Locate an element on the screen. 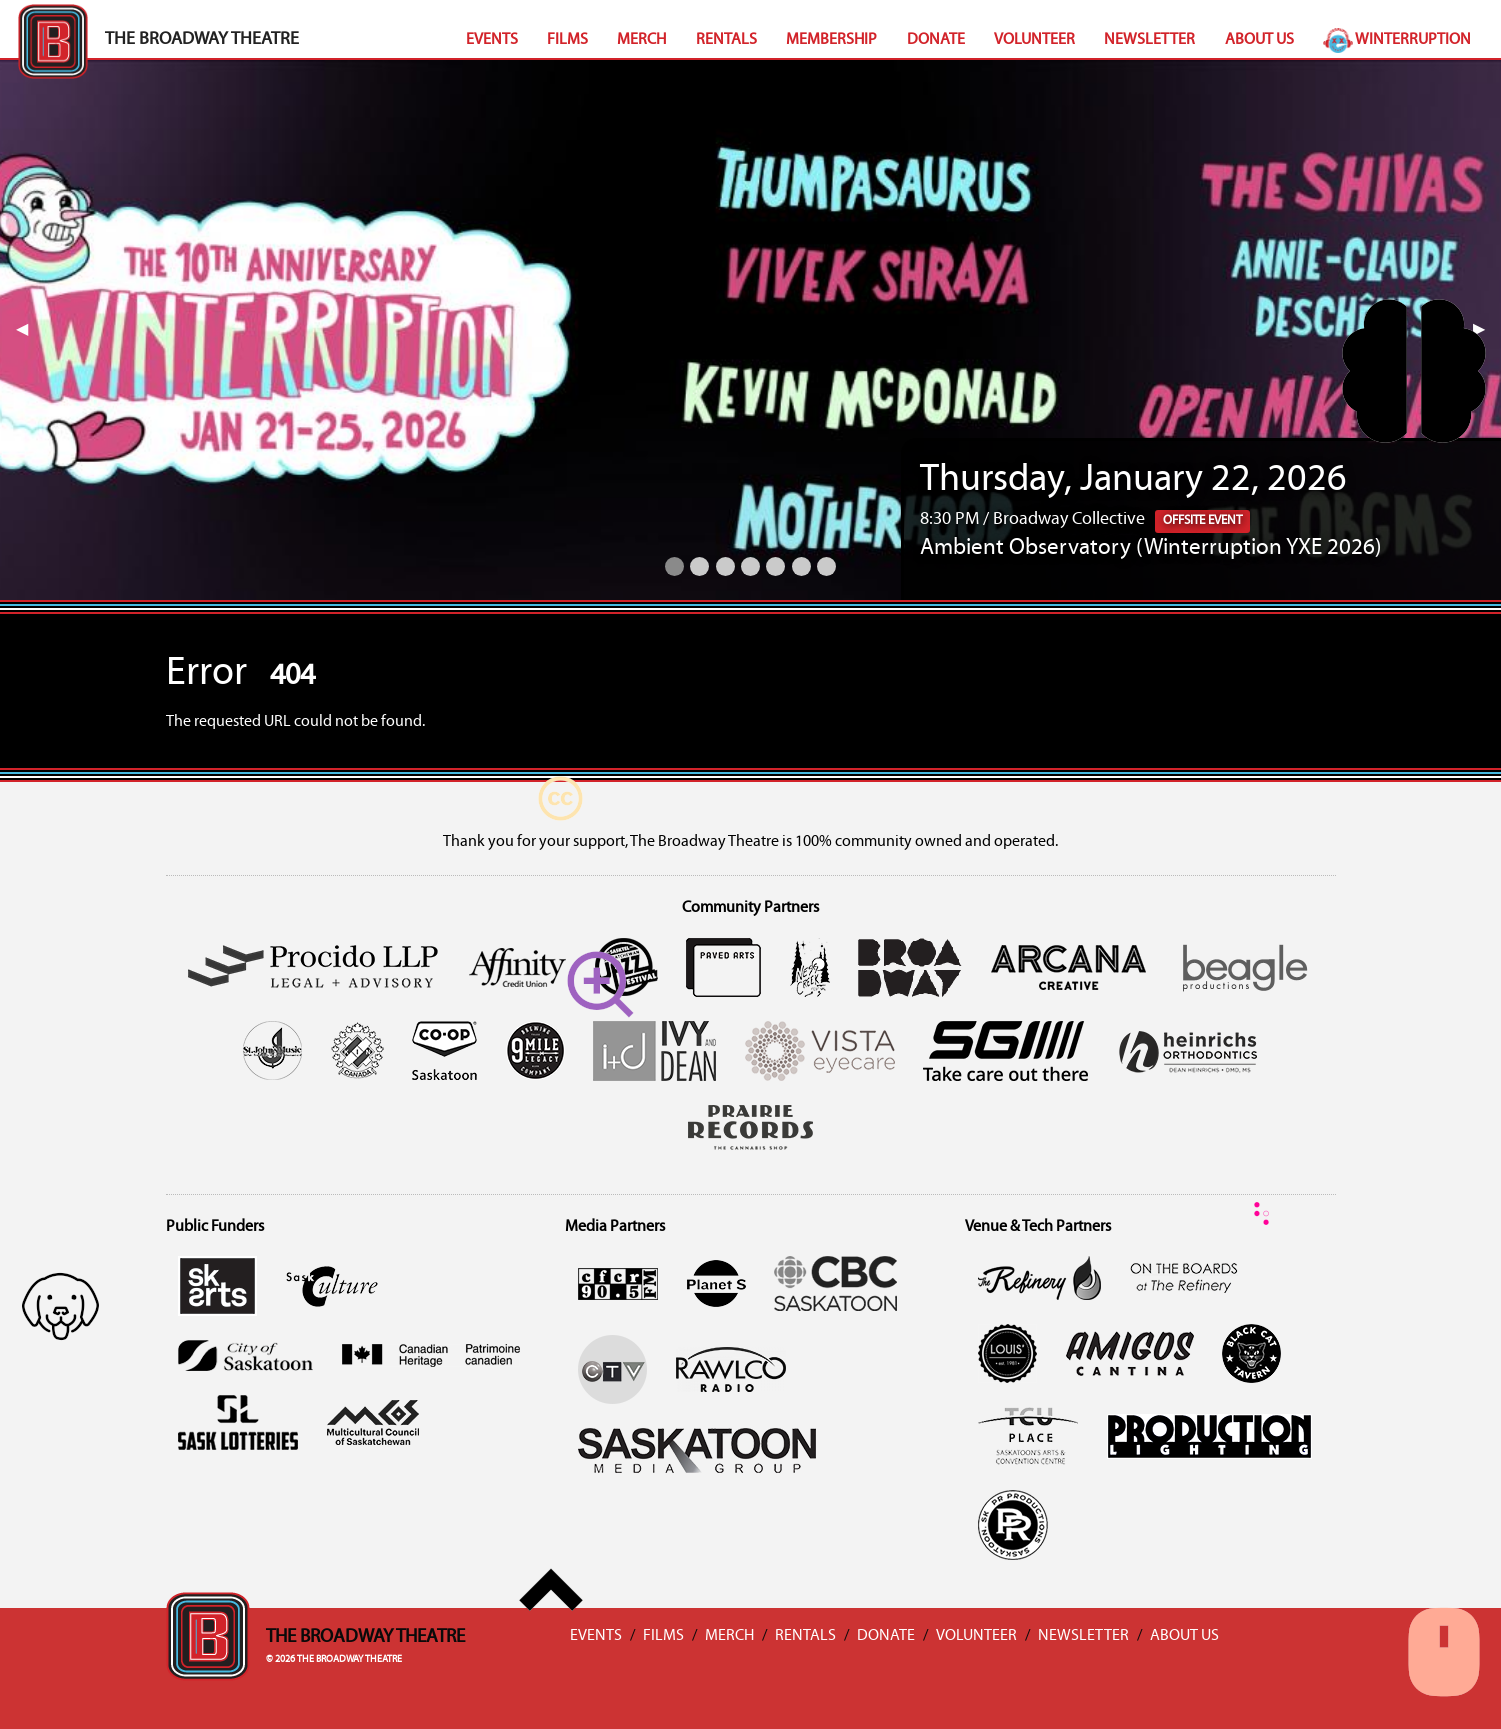 This screenshot has height=1729, width=1501. creative commons license indicator is located at coordinates (560, 798).